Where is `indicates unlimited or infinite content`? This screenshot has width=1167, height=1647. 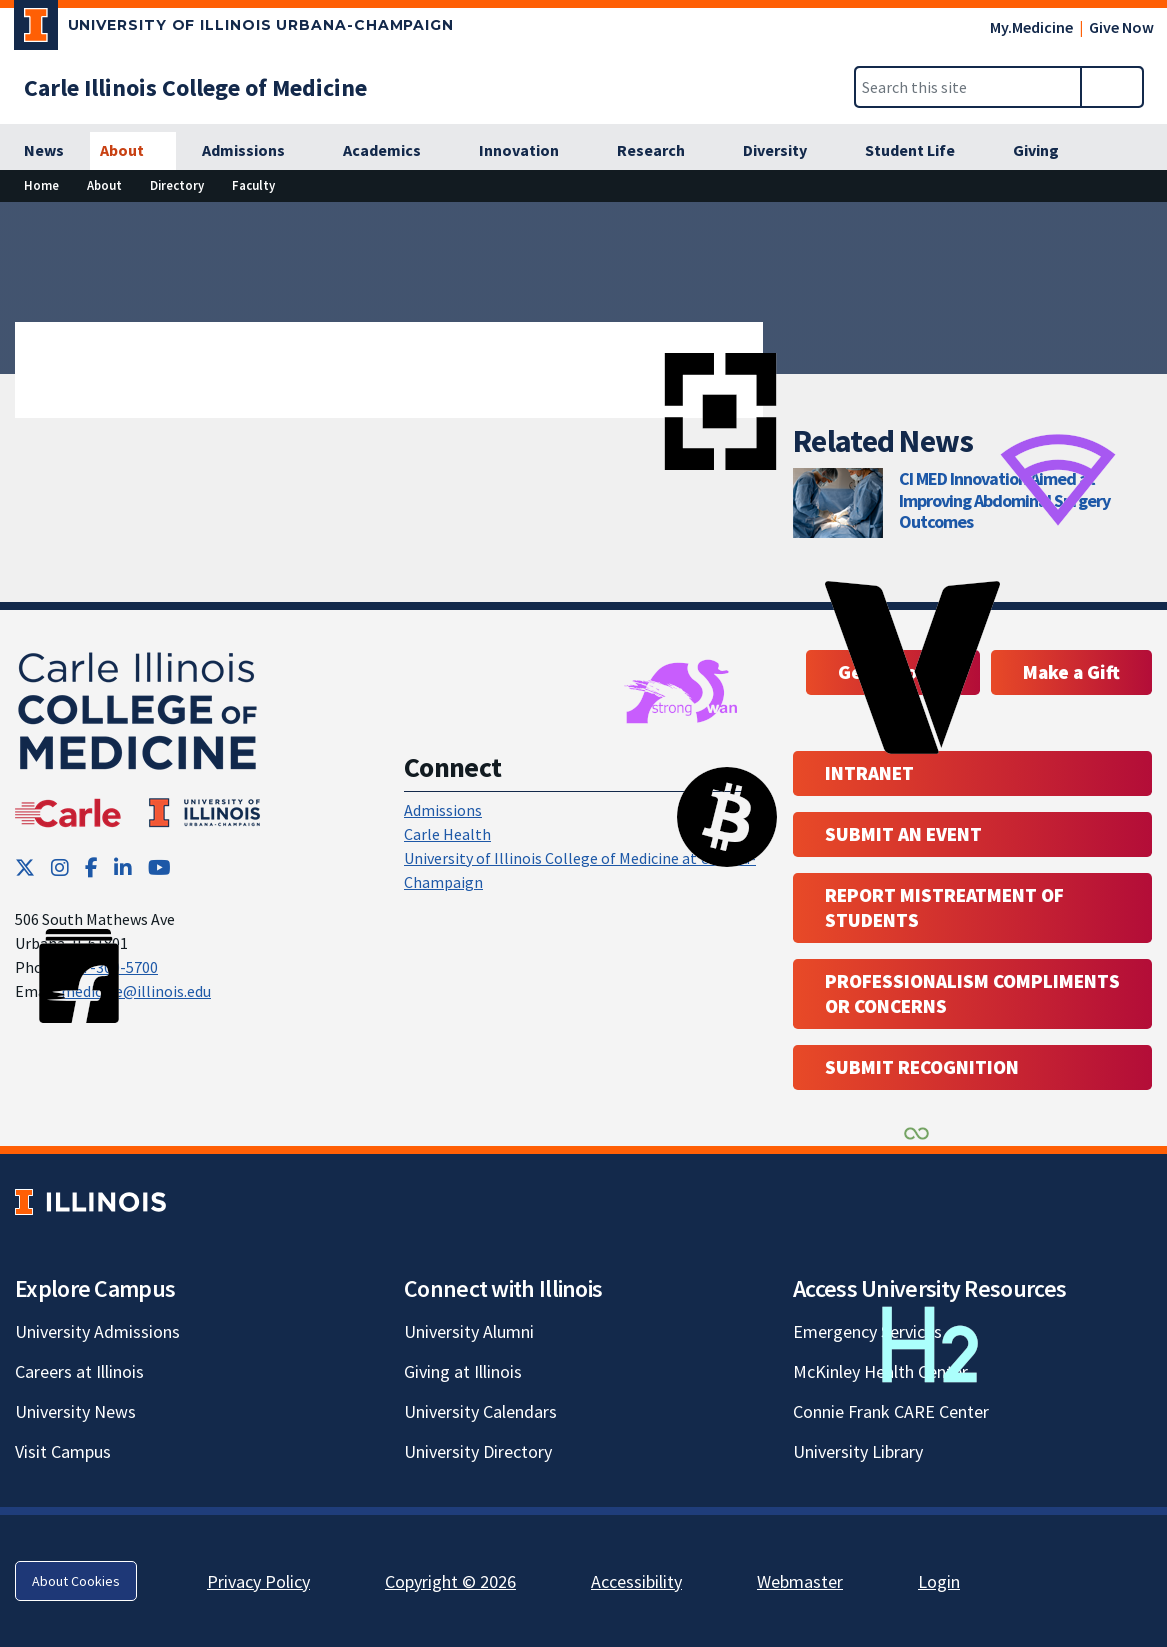
indicates unlimited or infinite content is located at coordinates (916, 1133).